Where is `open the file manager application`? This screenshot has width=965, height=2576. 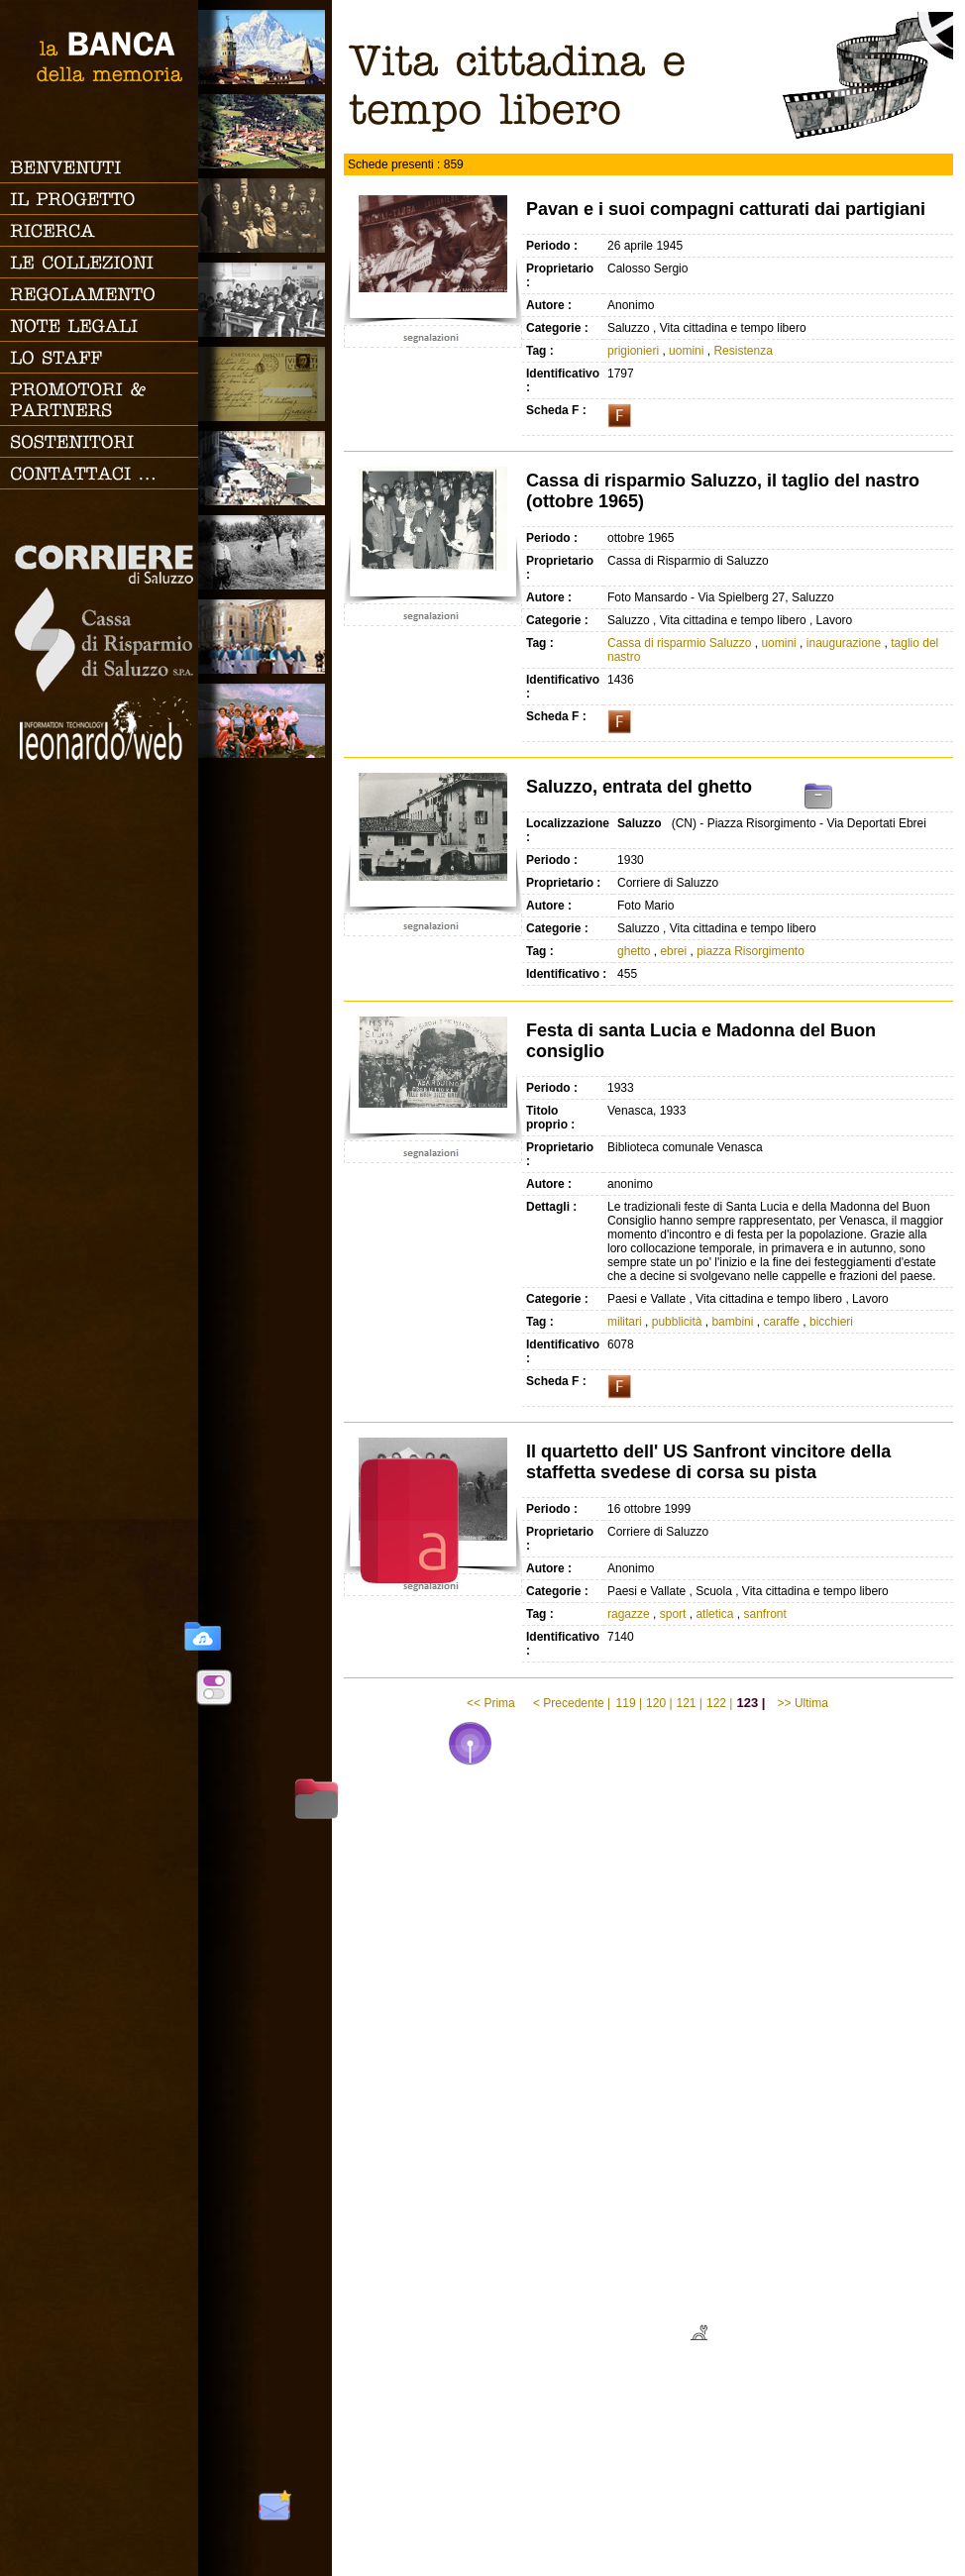 open the file manager application is located at coordinates (818, 796).